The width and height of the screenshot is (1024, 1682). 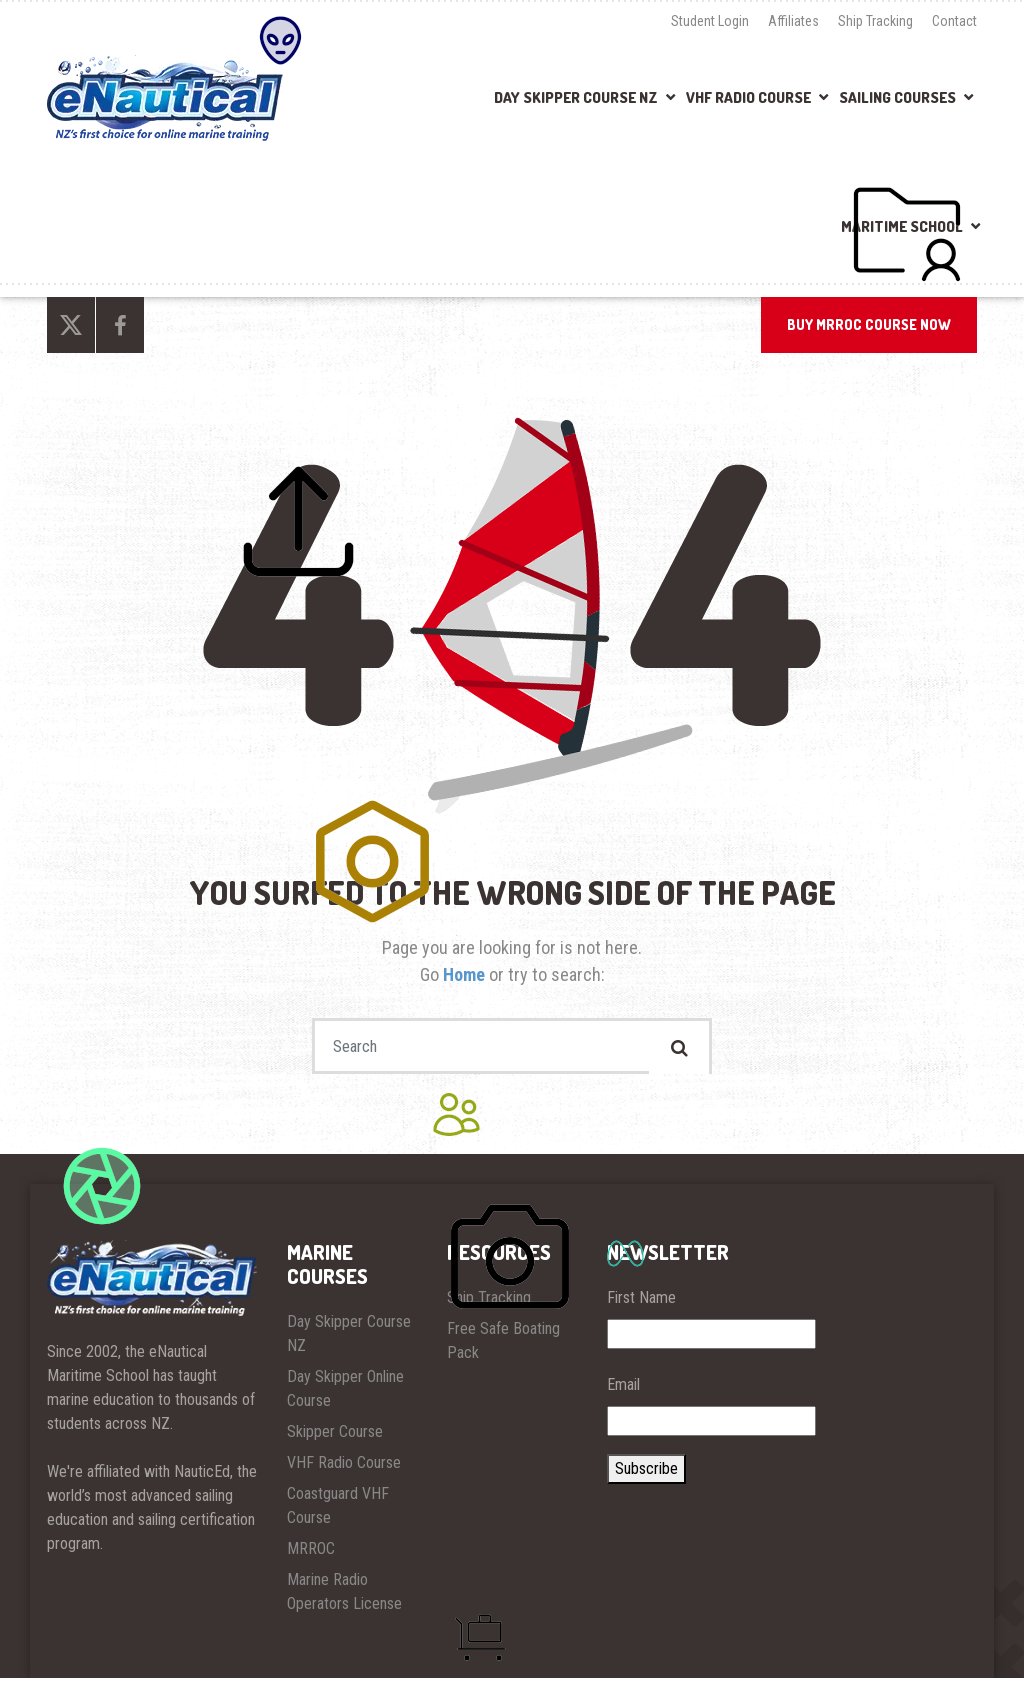 I want to click on Meta company logo, so click(x=625, y=1253).